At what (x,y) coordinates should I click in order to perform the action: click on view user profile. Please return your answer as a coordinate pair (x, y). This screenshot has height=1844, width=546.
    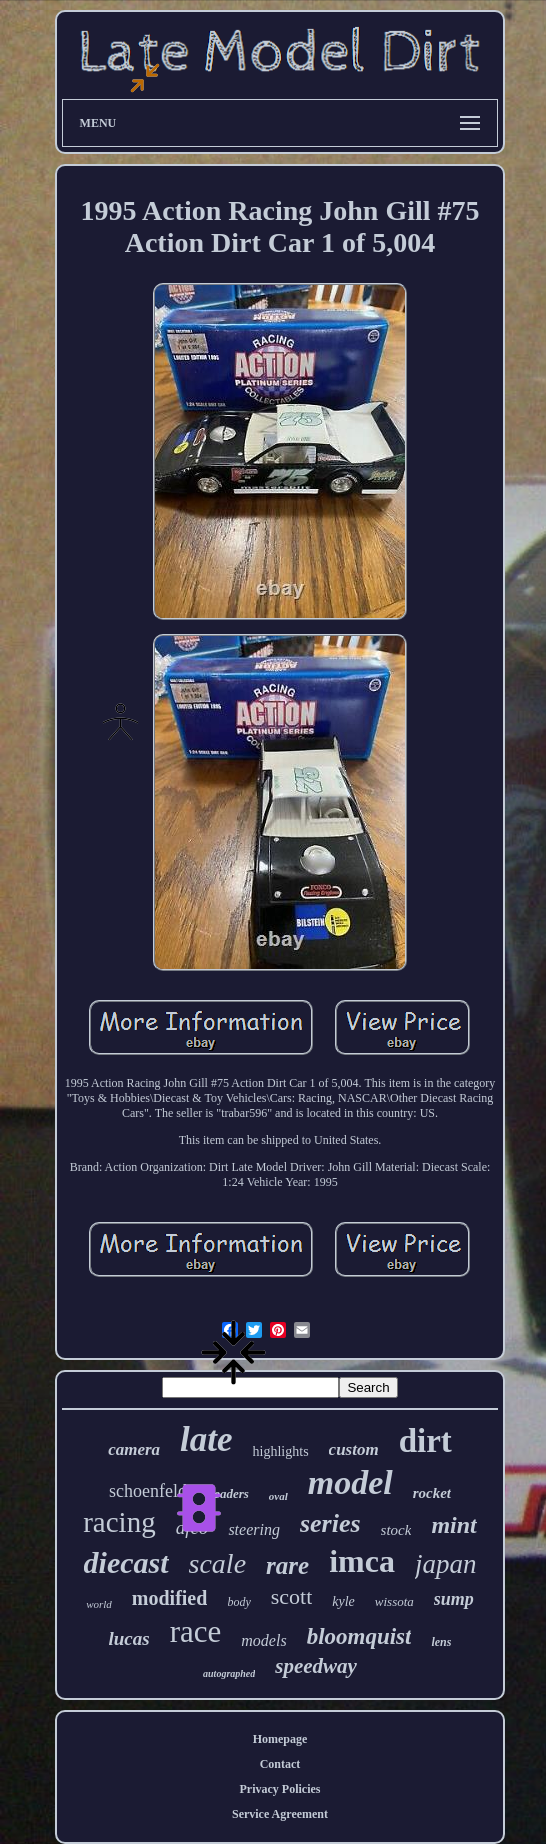
    Looking at the image, I should click on (120, 722).